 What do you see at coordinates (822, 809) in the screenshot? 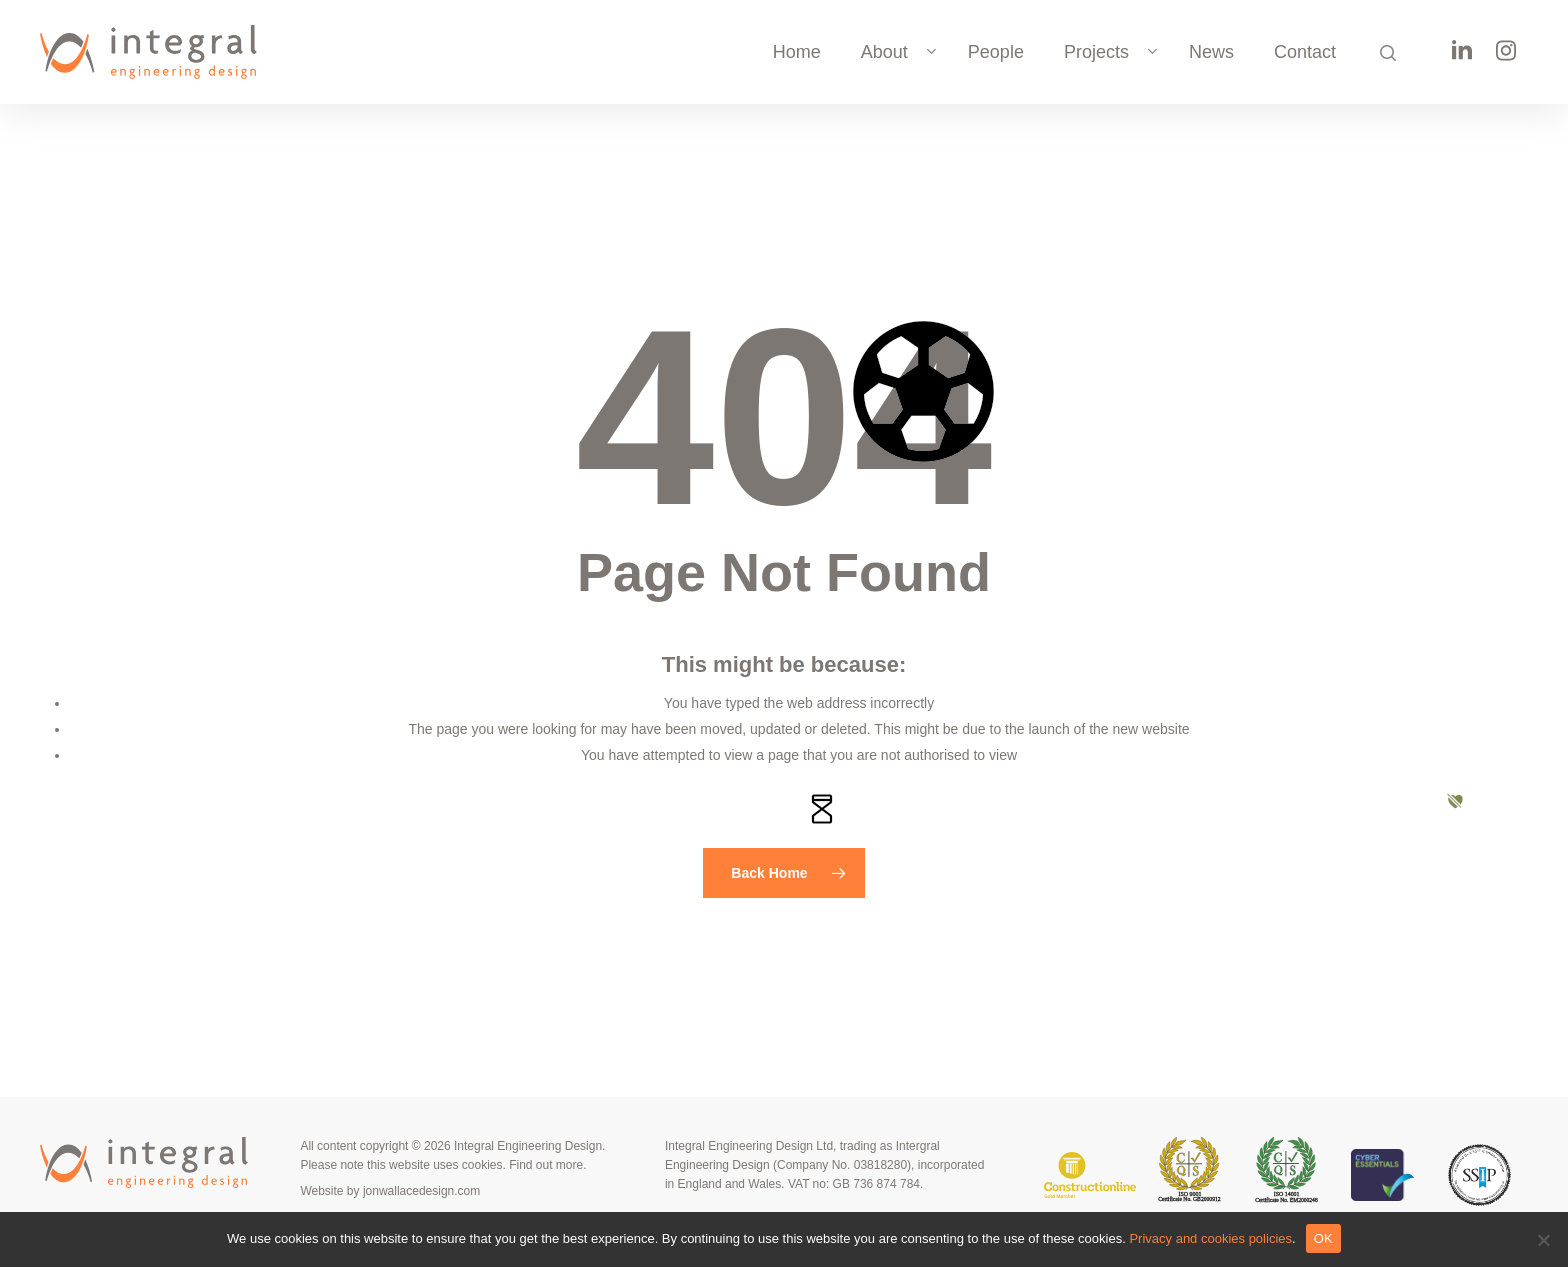
I see `indicates a timer or countdown in progress` at bounding box center [822, 809].